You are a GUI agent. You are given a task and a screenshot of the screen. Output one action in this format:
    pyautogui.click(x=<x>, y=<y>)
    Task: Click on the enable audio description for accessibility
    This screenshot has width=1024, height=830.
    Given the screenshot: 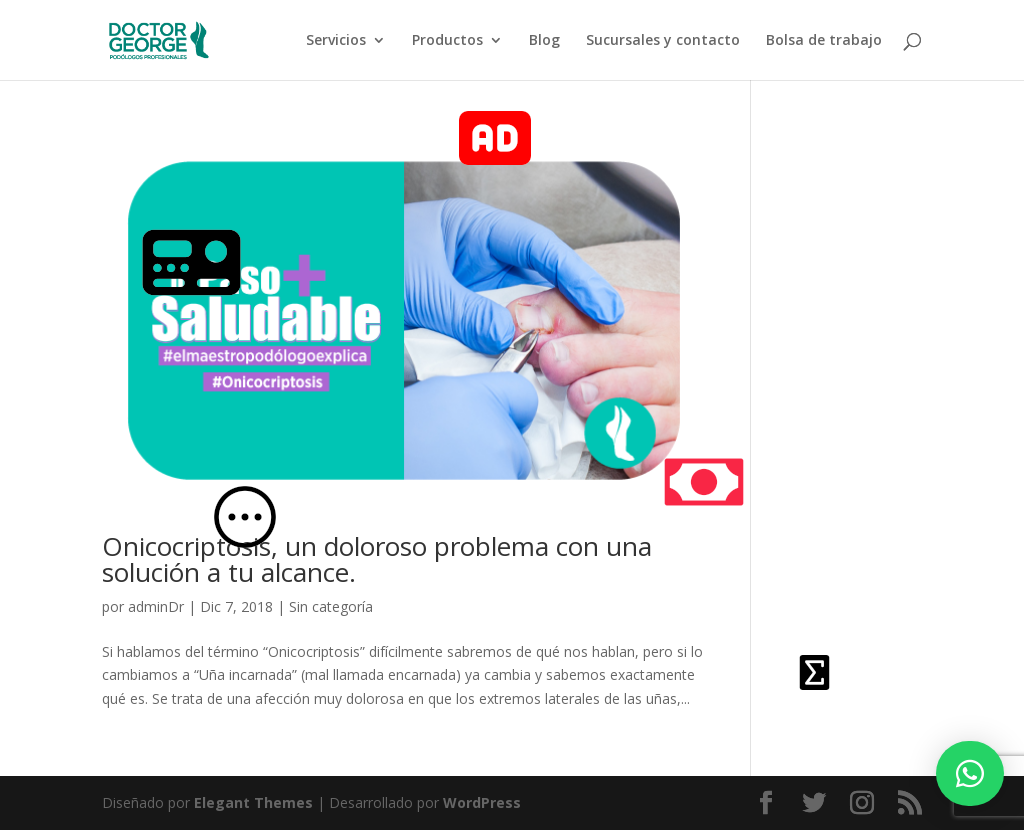 What is the action you would take?
    pyautogui.click(x=495, y=138)
    